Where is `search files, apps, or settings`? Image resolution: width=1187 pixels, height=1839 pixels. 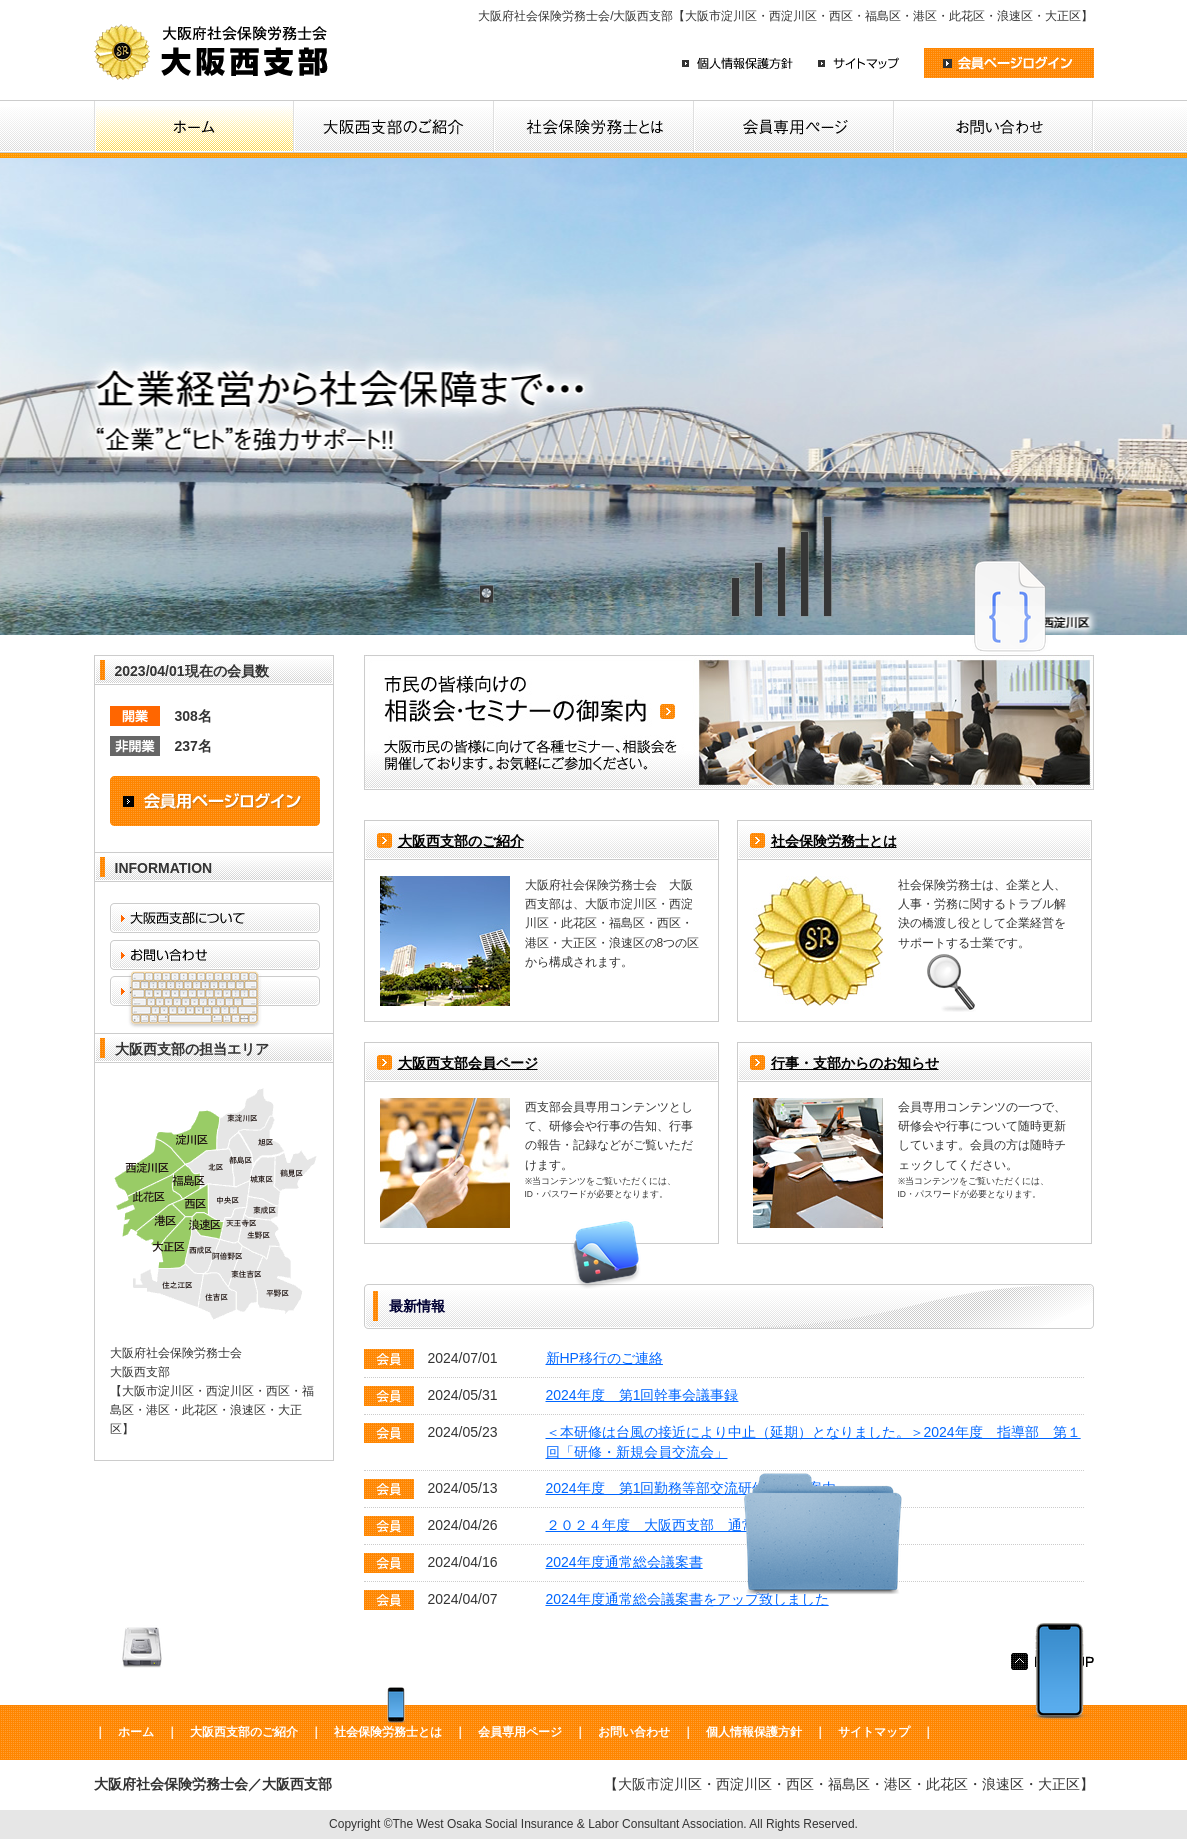 search files, apps, or settings is located at coordinates (951, 982).